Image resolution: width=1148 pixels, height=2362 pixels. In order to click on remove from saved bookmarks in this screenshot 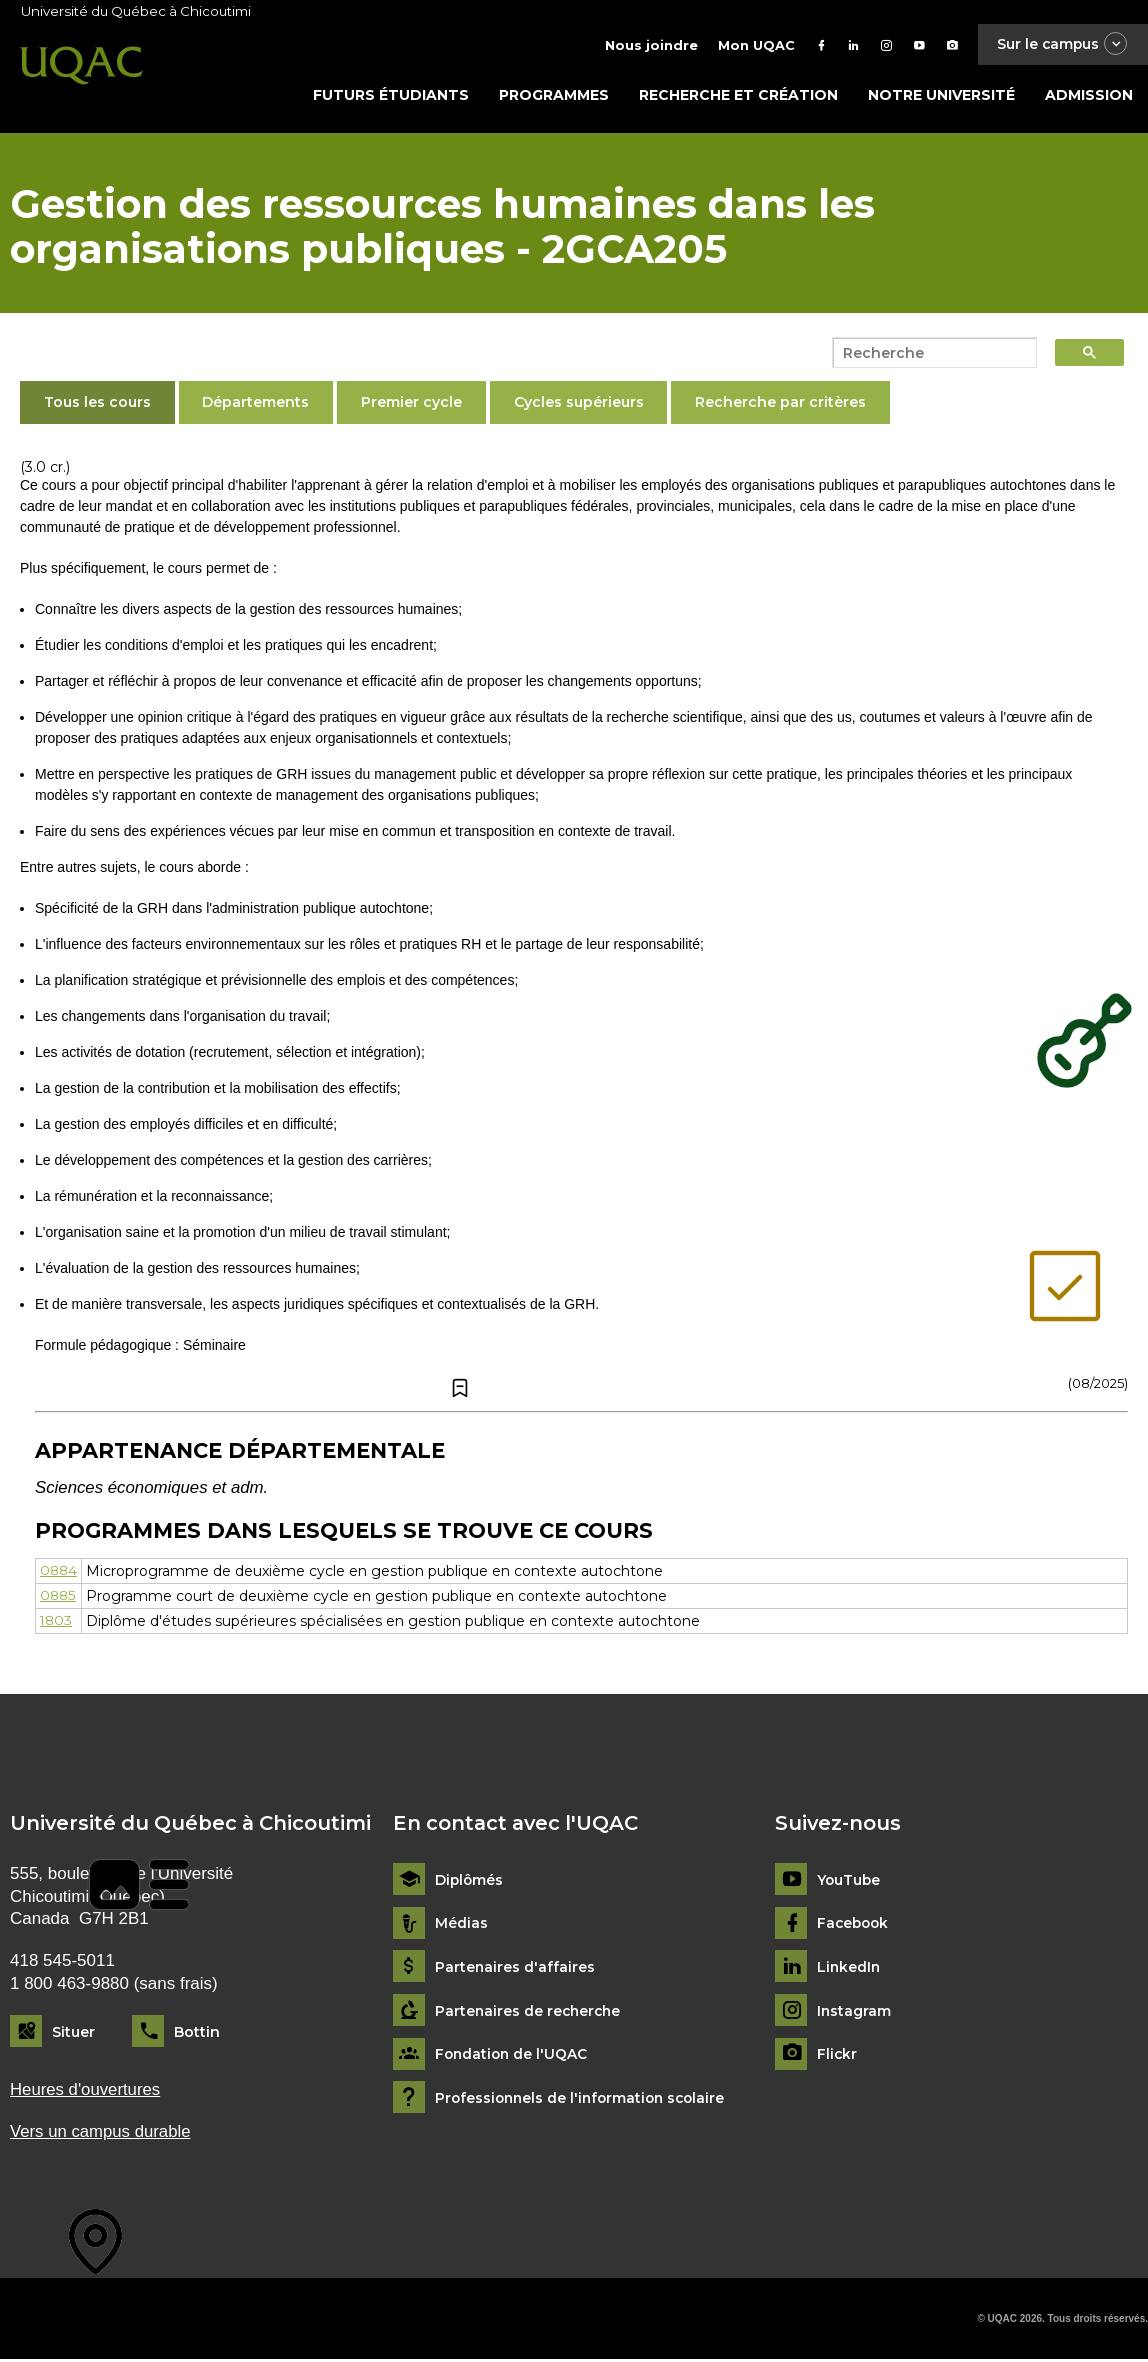, I will do `click(460, 1388)`.